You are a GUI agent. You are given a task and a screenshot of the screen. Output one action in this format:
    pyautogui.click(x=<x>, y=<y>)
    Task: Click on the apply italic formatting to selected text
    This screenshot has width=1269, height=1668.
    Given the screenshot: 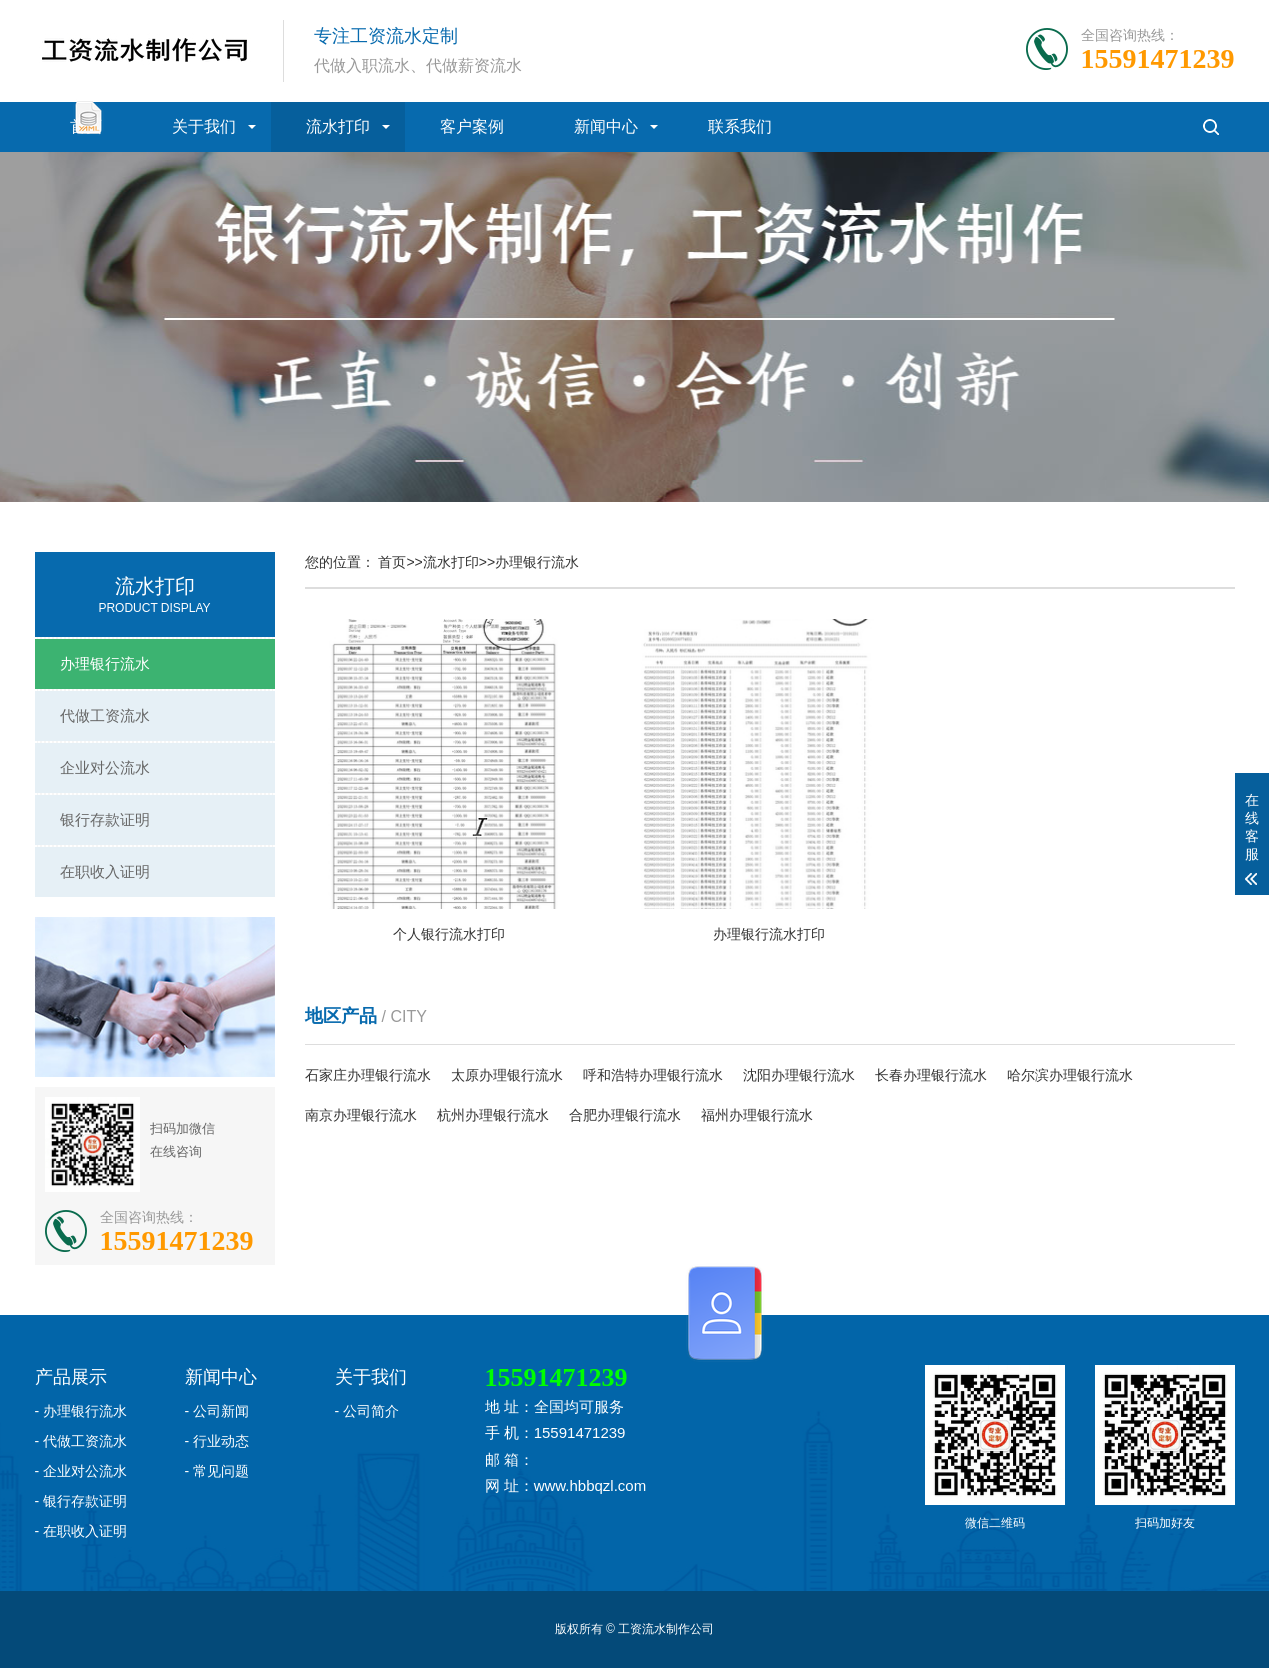 What is the action you would take?
    pyautogui.click(x=480, y=827)
    